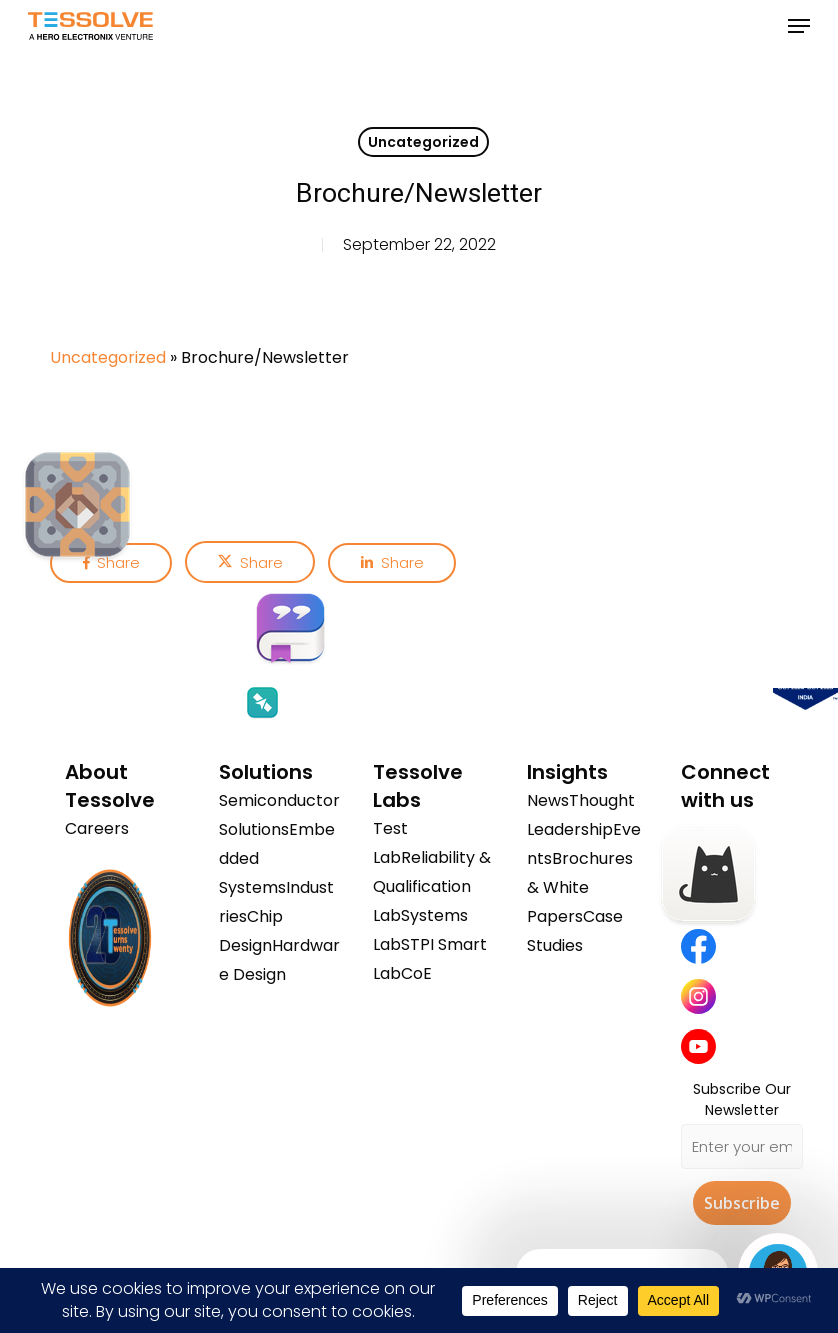  Describe the element at coordinates (262, 702) in the screenshot. I see `launch gpredict satellite tracking application` at that location.